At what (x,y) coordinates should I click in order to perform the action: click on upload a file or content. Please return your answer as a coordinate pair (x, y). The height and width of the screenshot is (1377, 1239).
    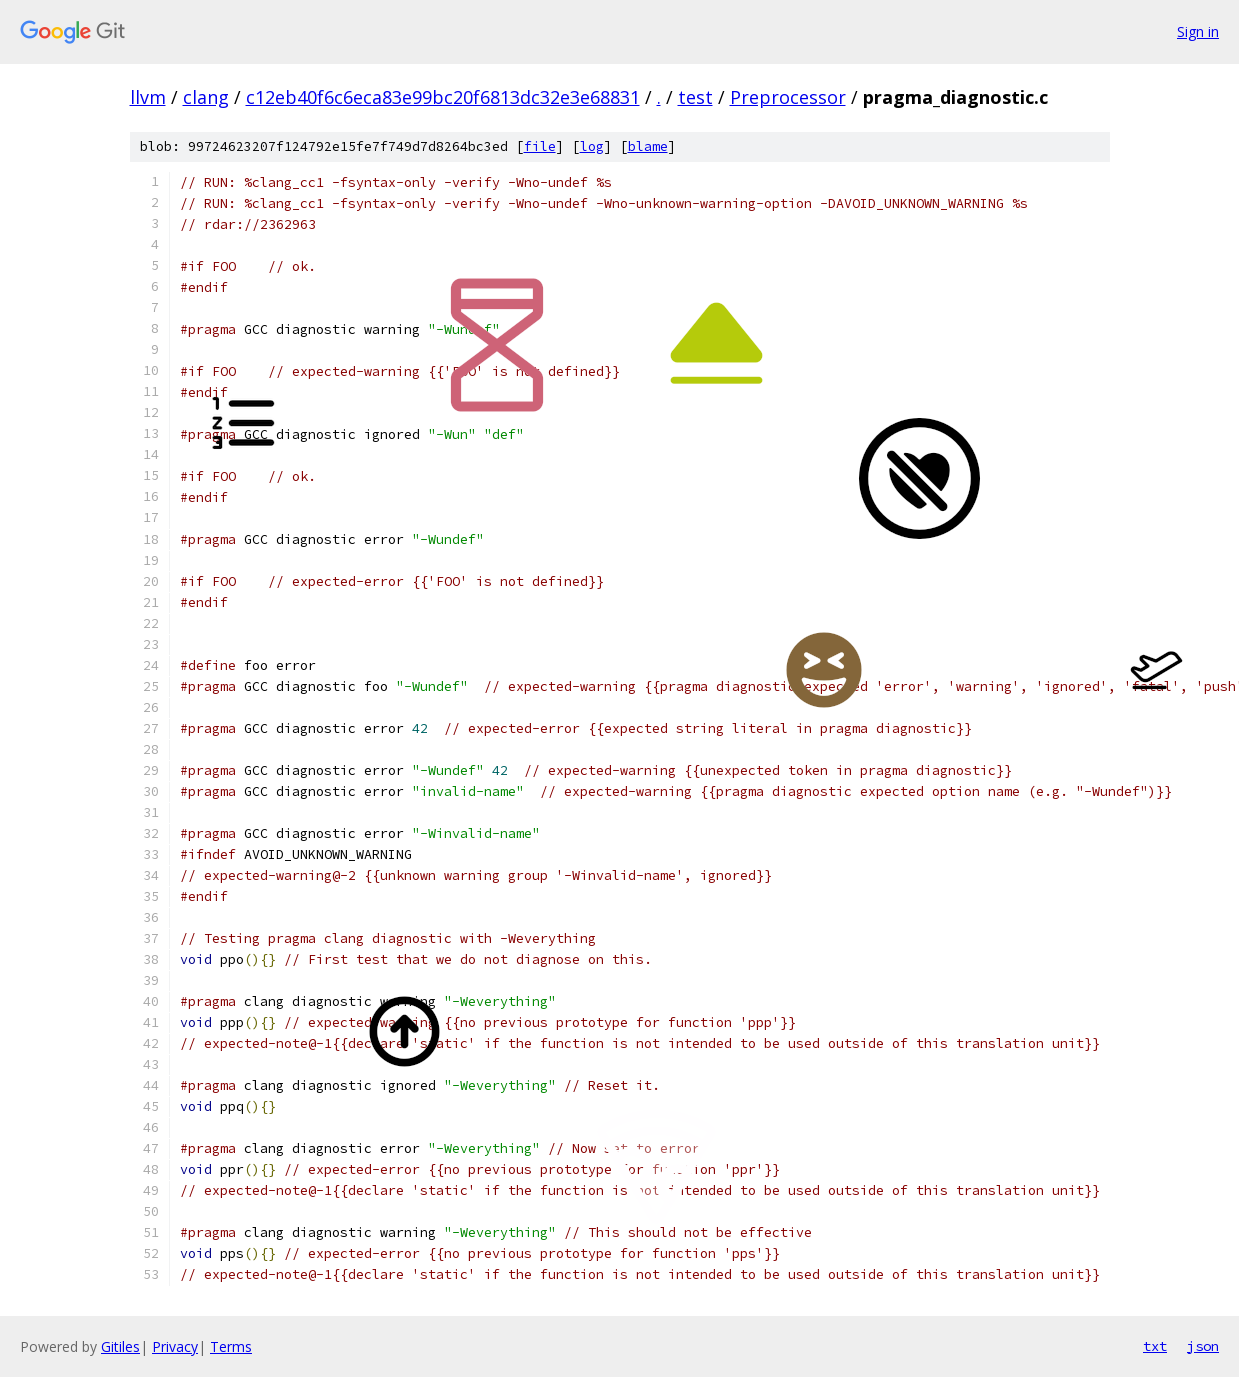
    Looking at the image, I should click on (404, 1031).